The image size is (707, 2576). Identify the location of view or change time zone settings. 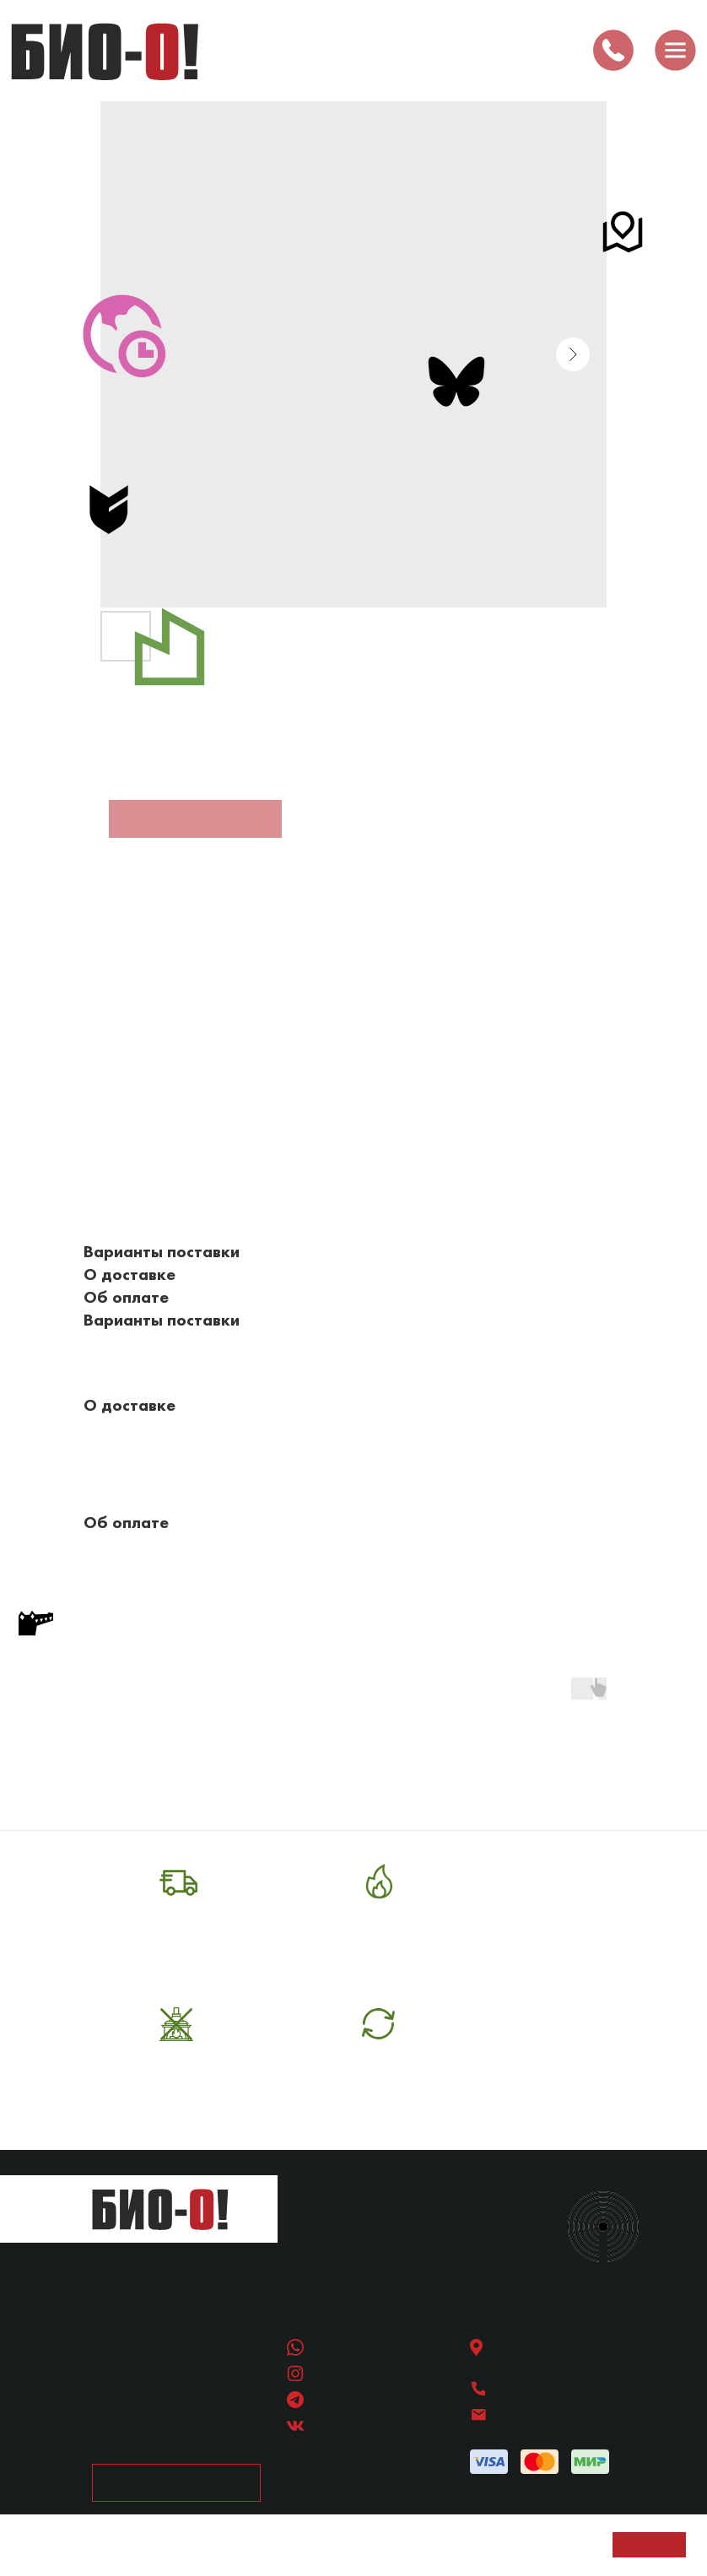
(122, 334).